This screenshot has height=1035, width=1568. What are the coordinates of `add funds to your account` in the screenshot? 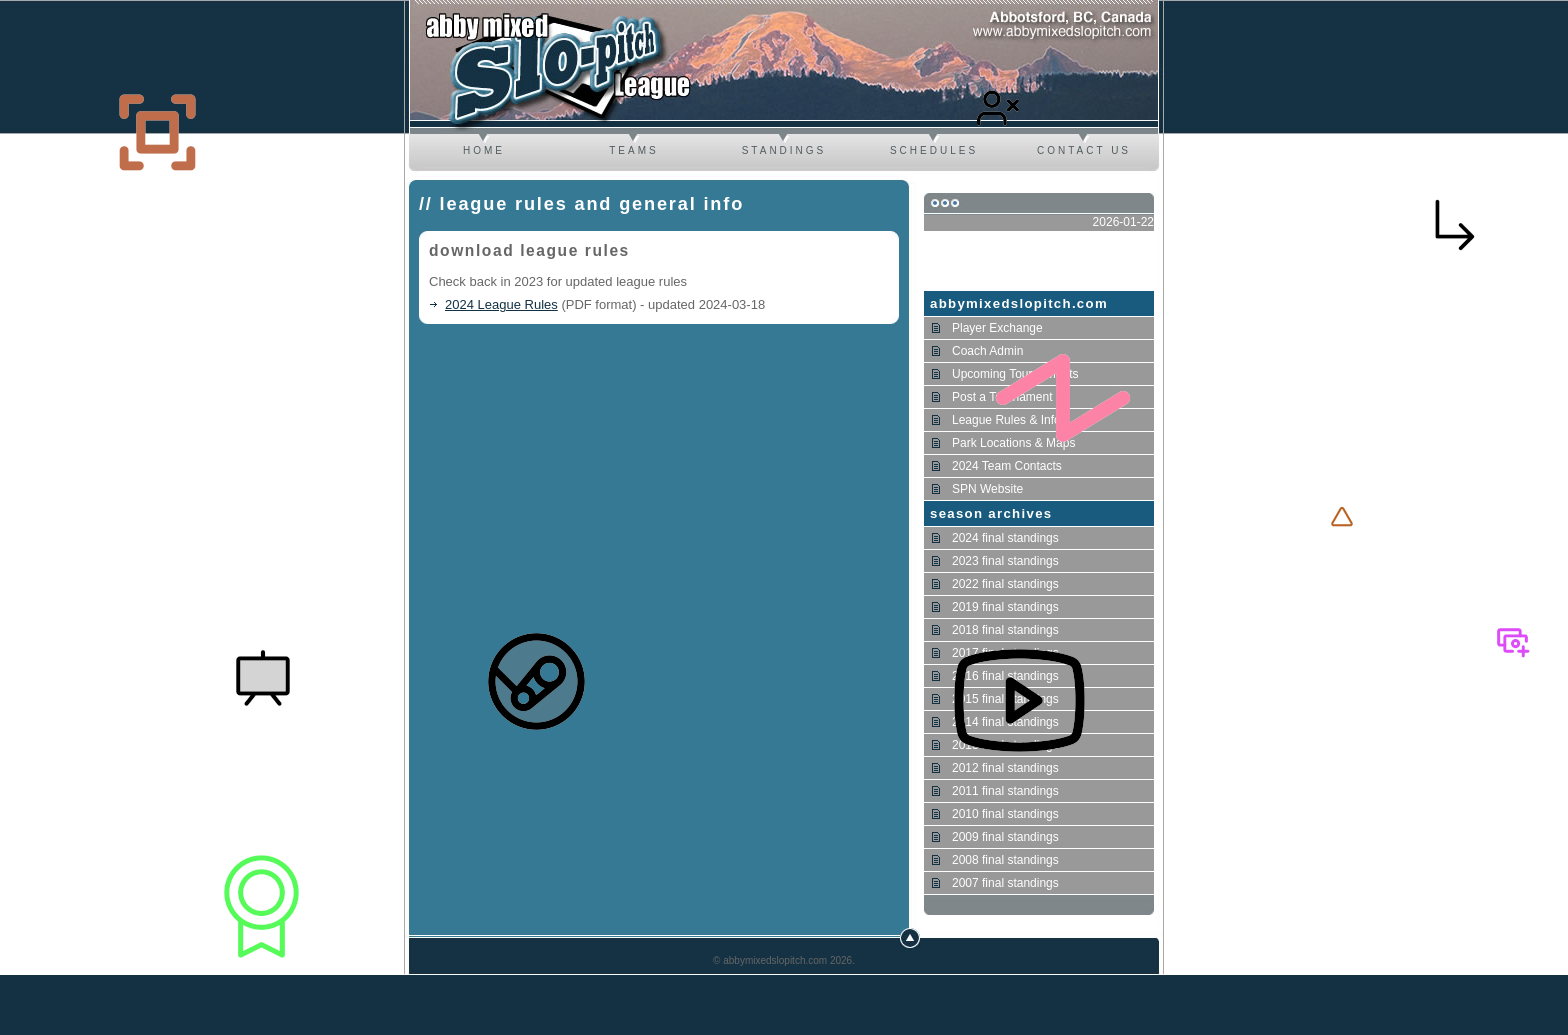 It's located at (1512, 640).